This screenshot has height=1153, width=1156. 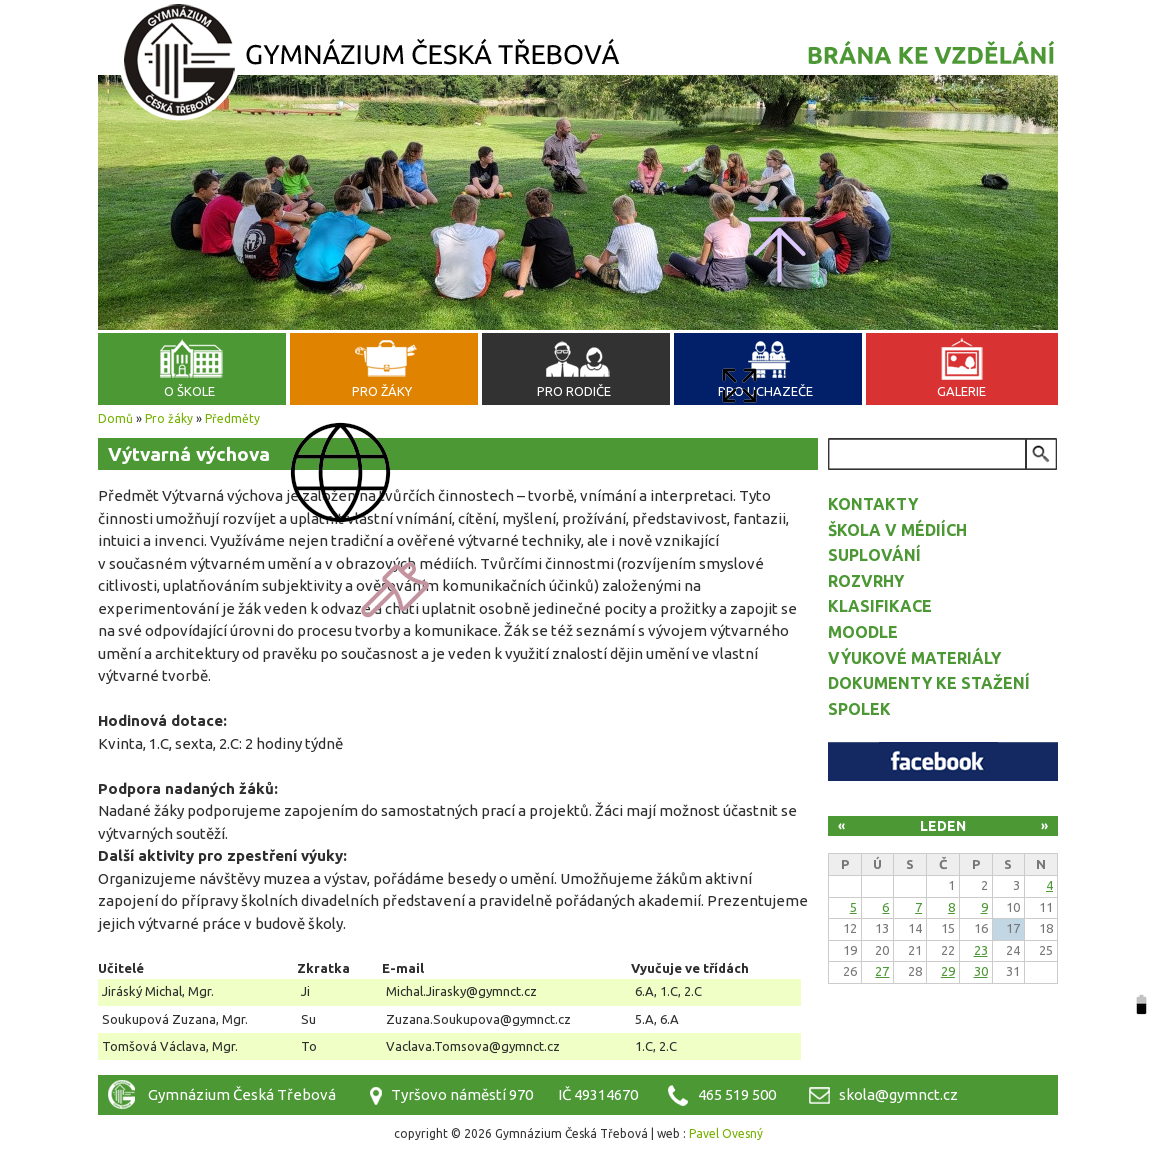 I want to click on expand to fullscreen mode, so click(x=739, y=385).